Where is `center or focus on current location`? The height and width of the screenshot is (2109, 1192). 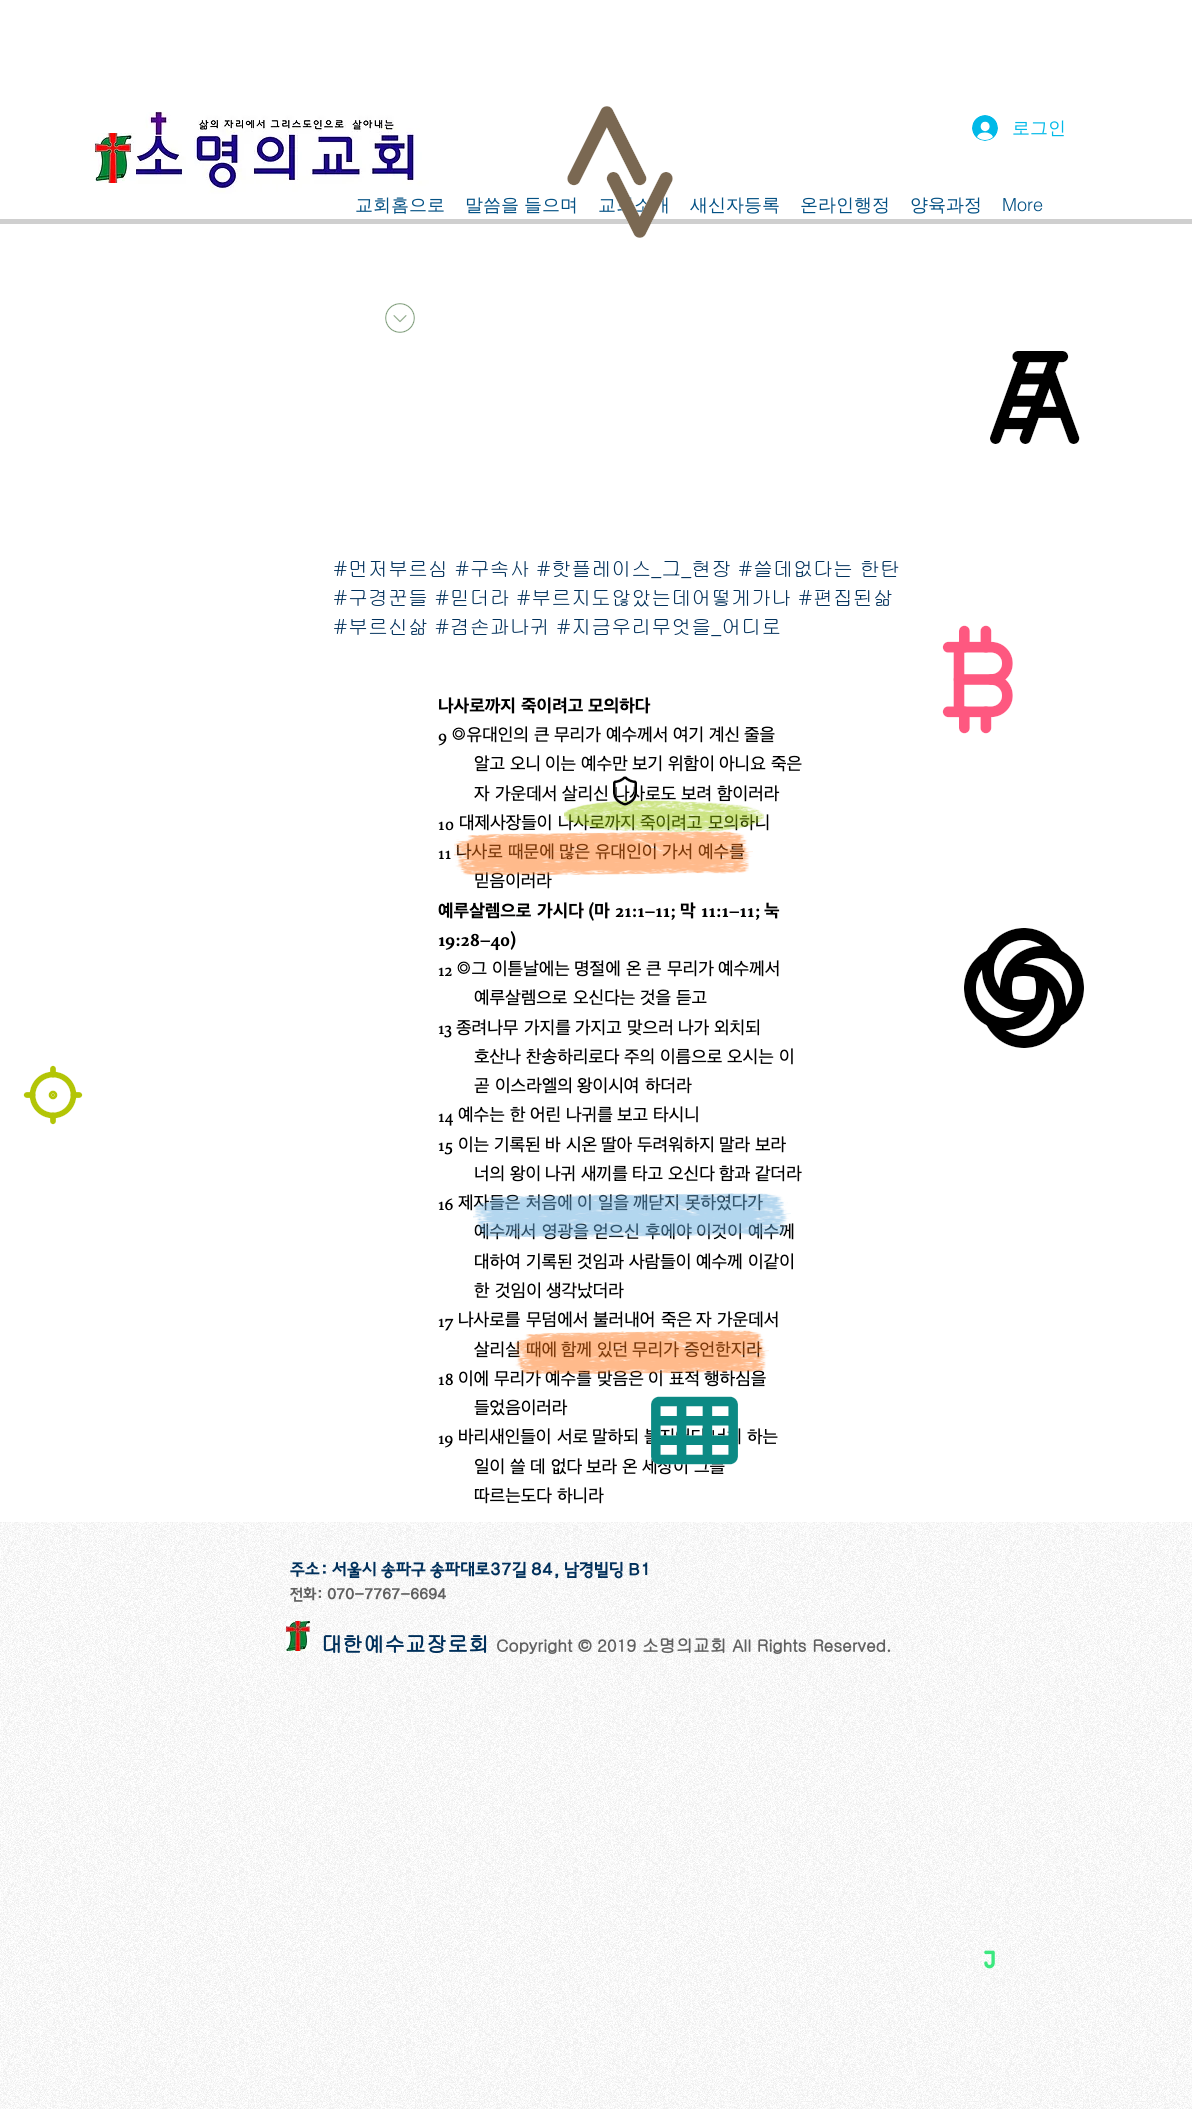
center or focus on current location is located at coordinates (53, 1095).